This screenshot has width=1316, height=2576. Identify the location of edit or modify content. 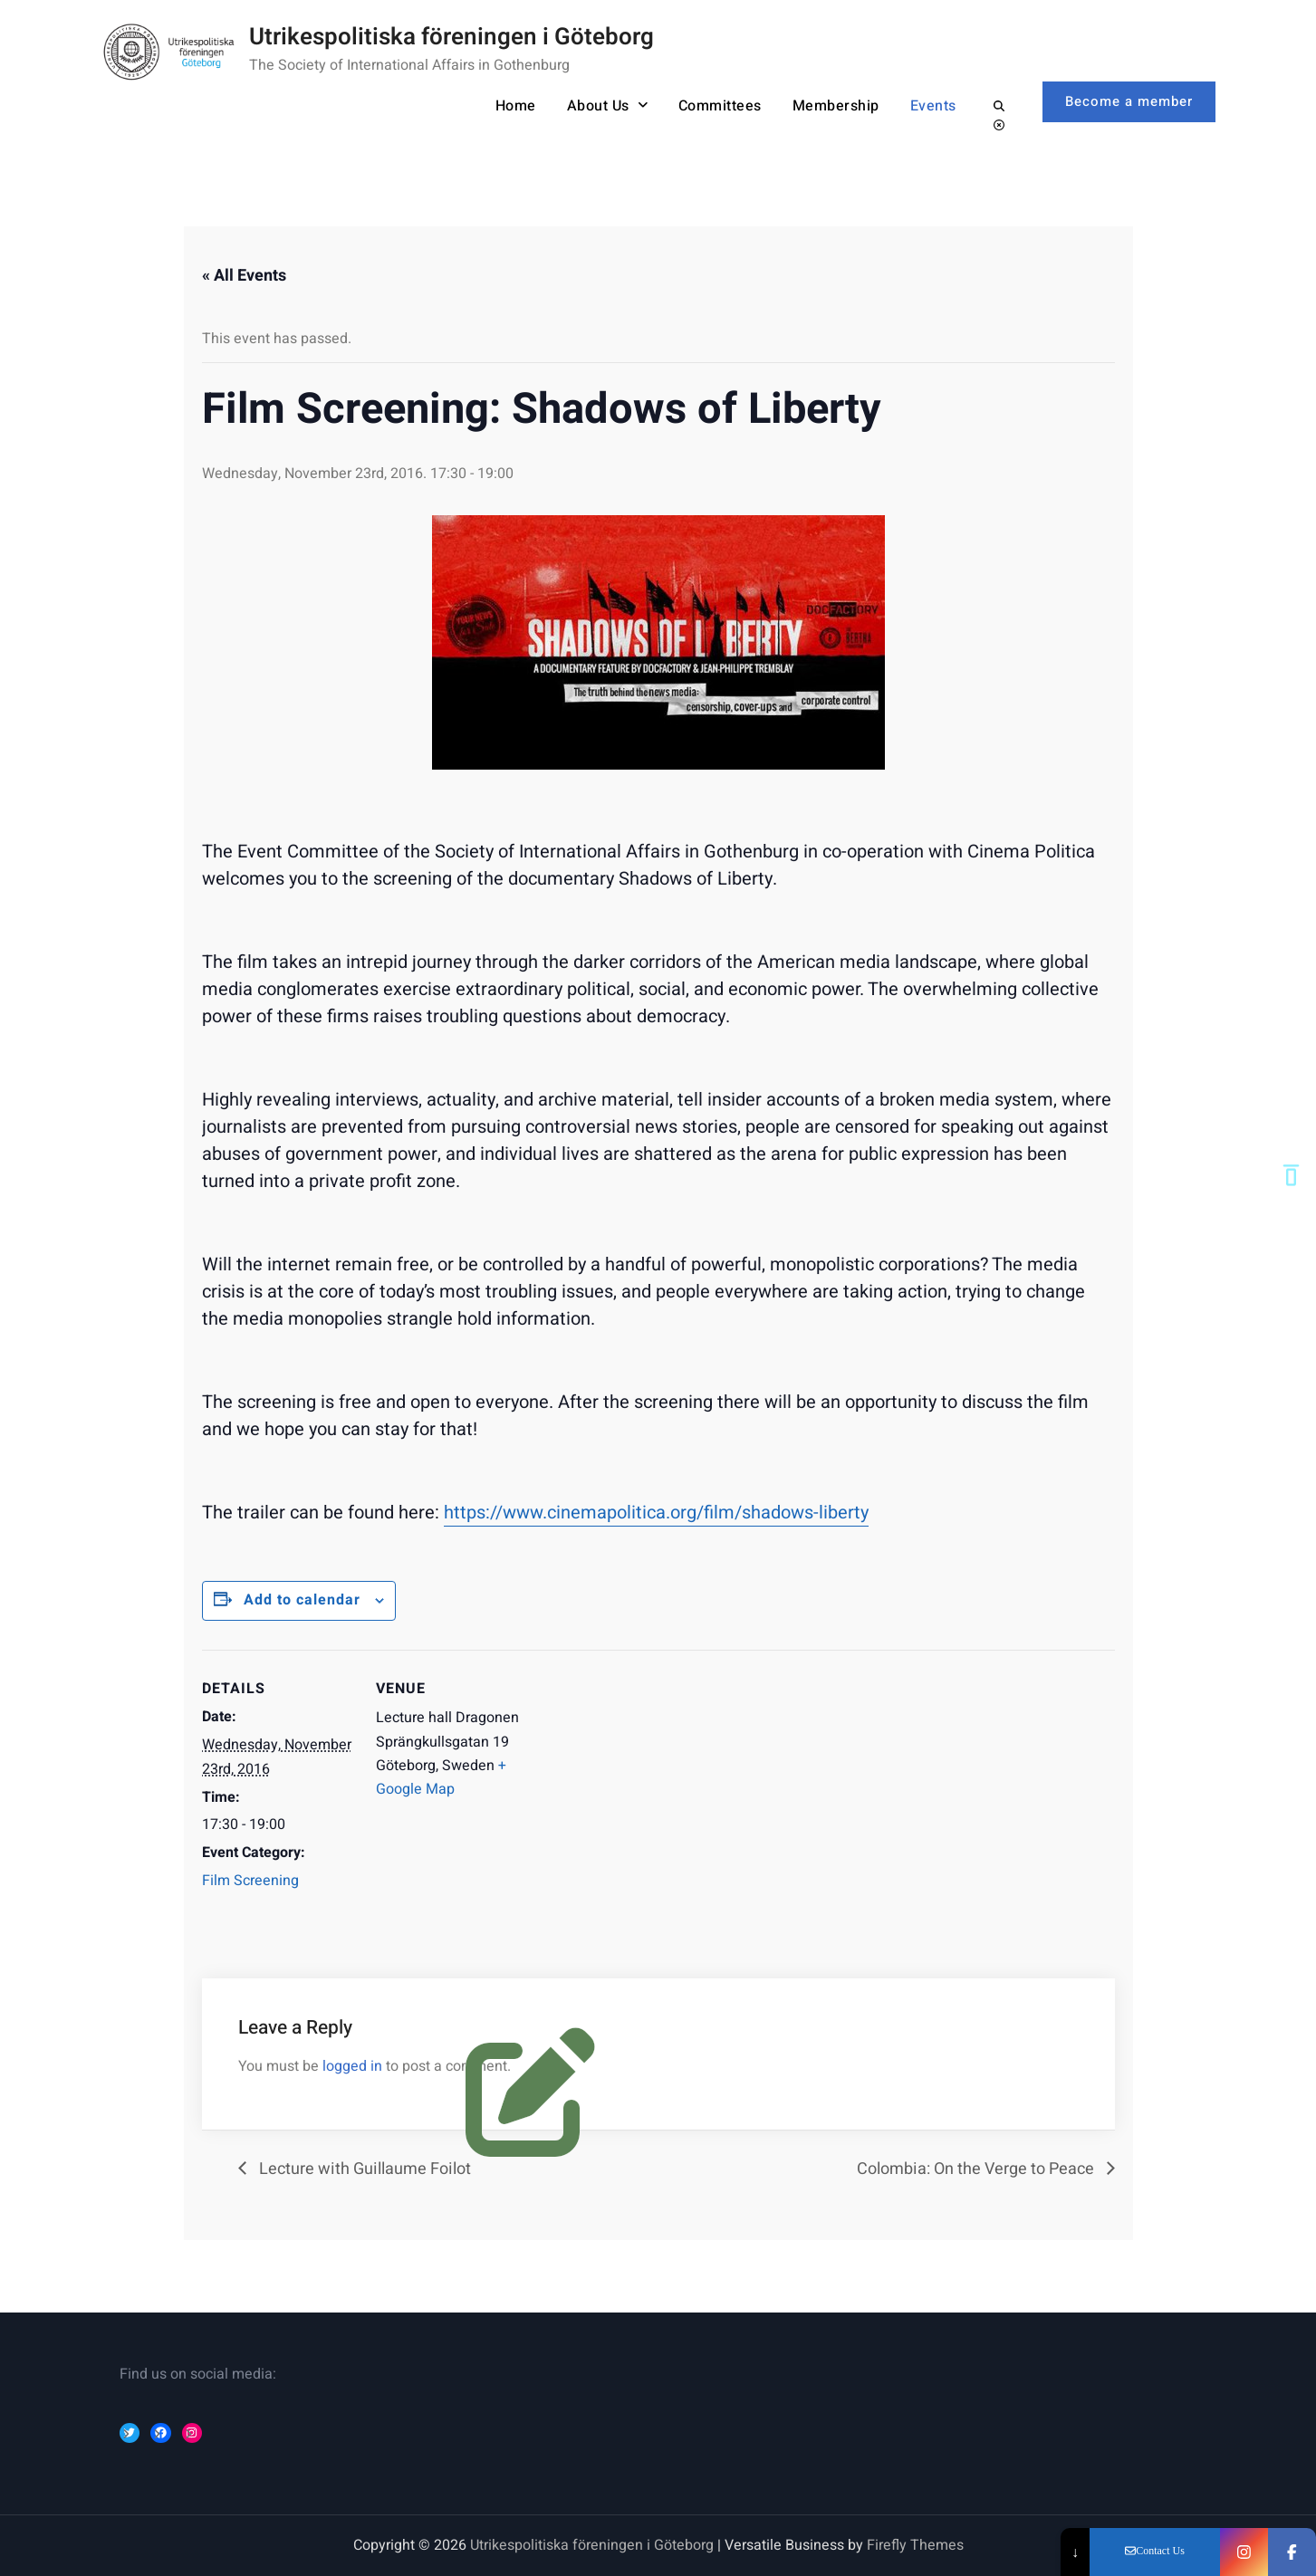
(531, 2092).